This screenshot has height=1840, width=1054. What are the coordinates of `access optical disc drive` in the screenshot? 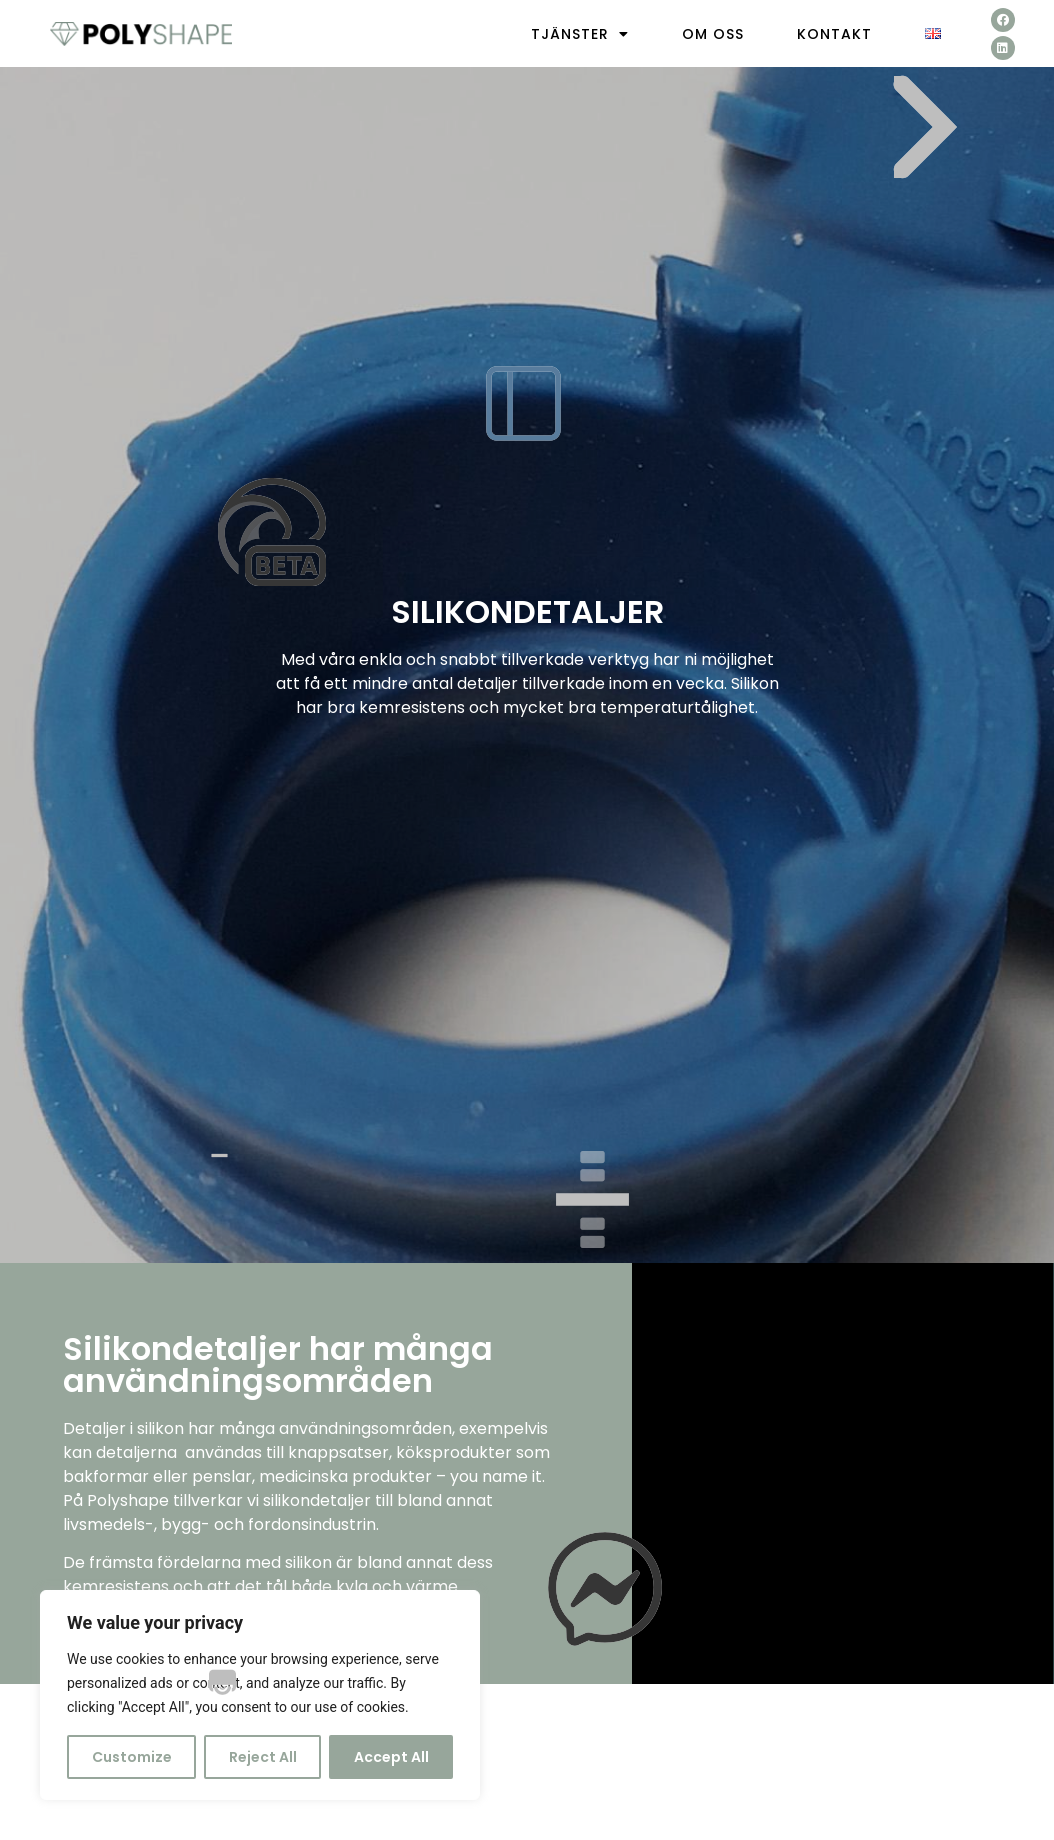 It's located at (222, 1681).